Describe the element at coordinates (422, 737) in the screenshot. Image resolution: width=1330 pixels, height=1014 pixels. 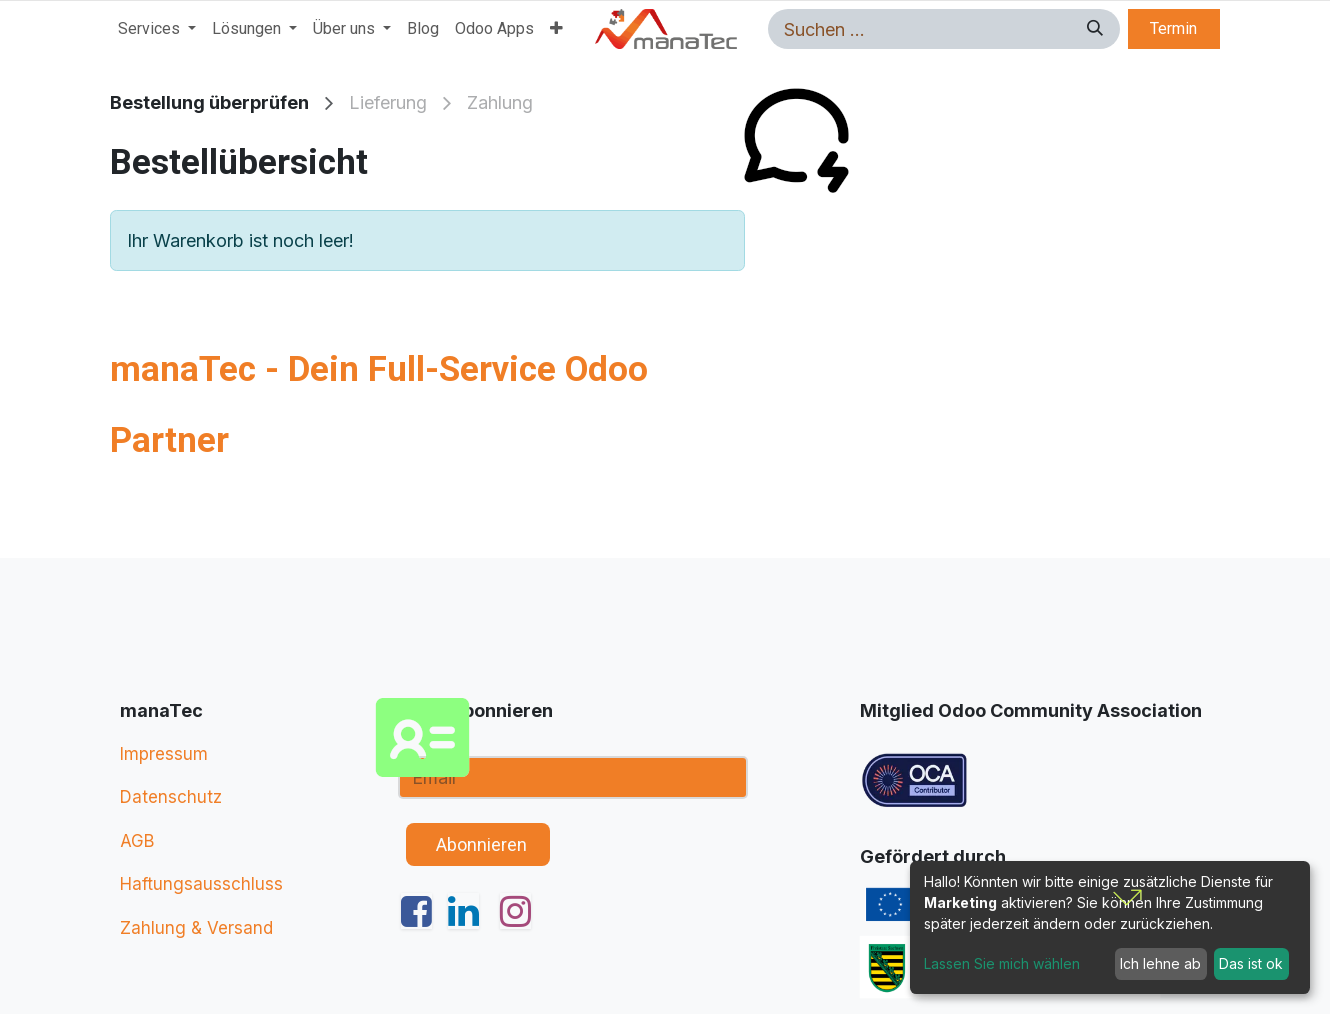
I see `view profile or account details` at that location.